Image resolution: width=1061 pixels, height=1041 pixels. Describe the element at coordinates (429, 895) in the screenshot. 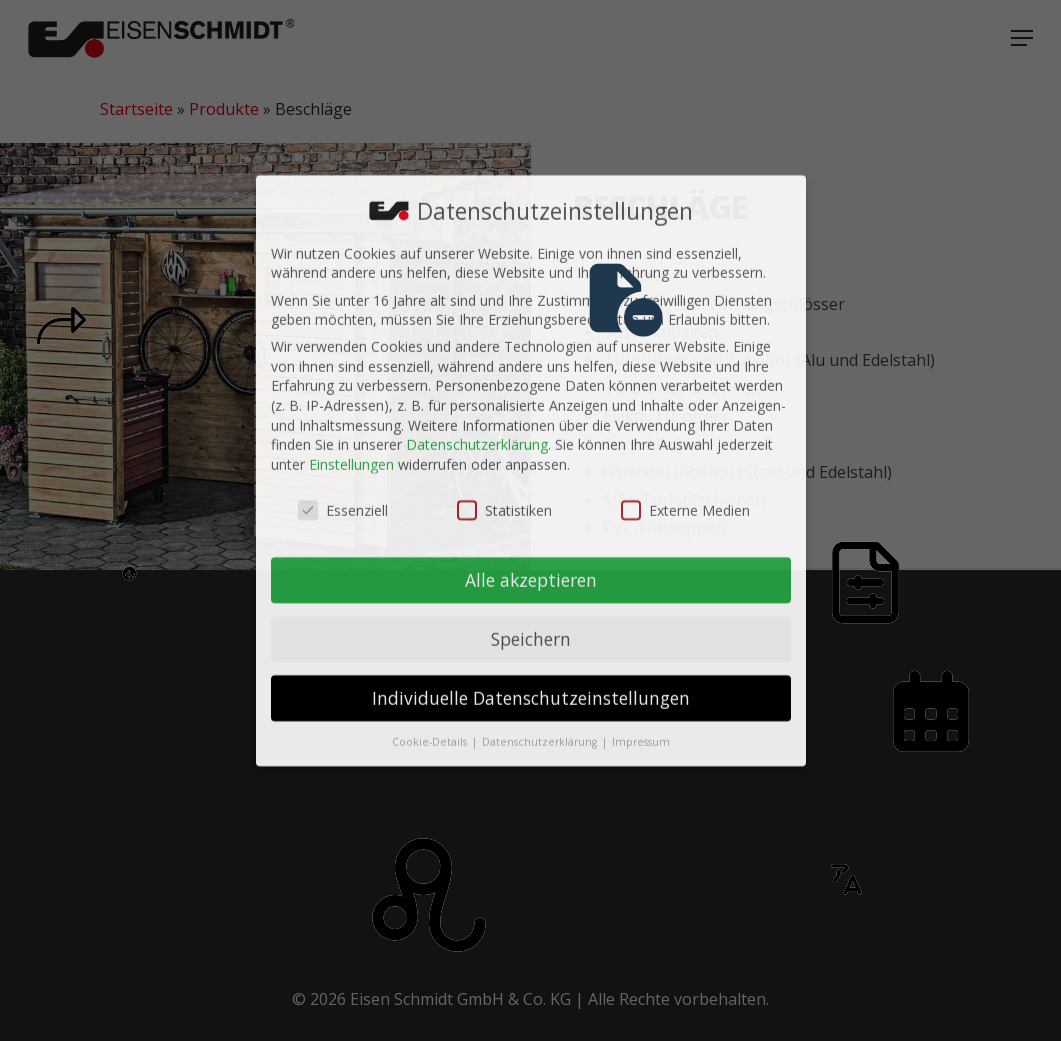

I see `indicates leo zodiac sign` at that location.